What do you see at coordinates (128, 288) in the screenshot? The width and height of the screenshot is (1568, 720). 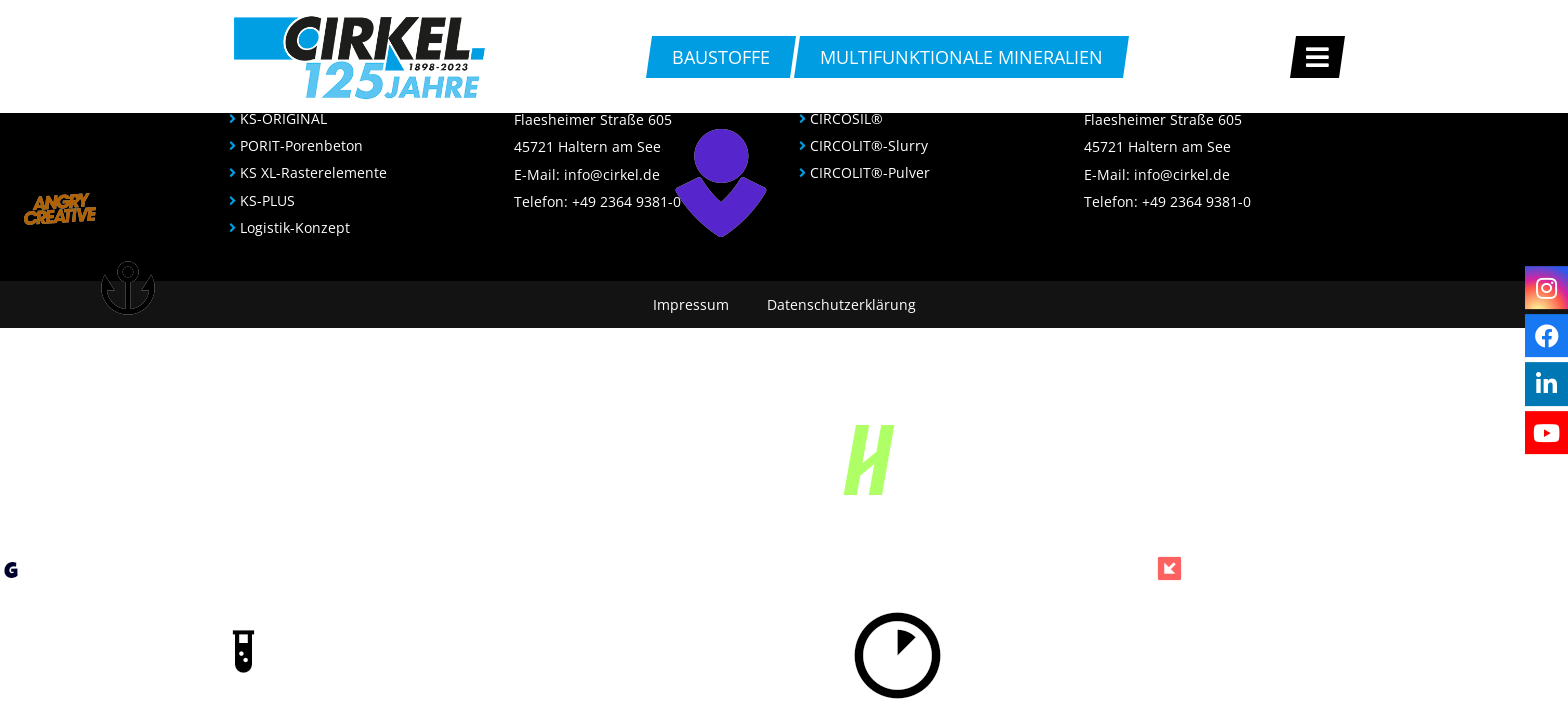 I see `access marina or harbor locations` at bounding box center [128, 288].